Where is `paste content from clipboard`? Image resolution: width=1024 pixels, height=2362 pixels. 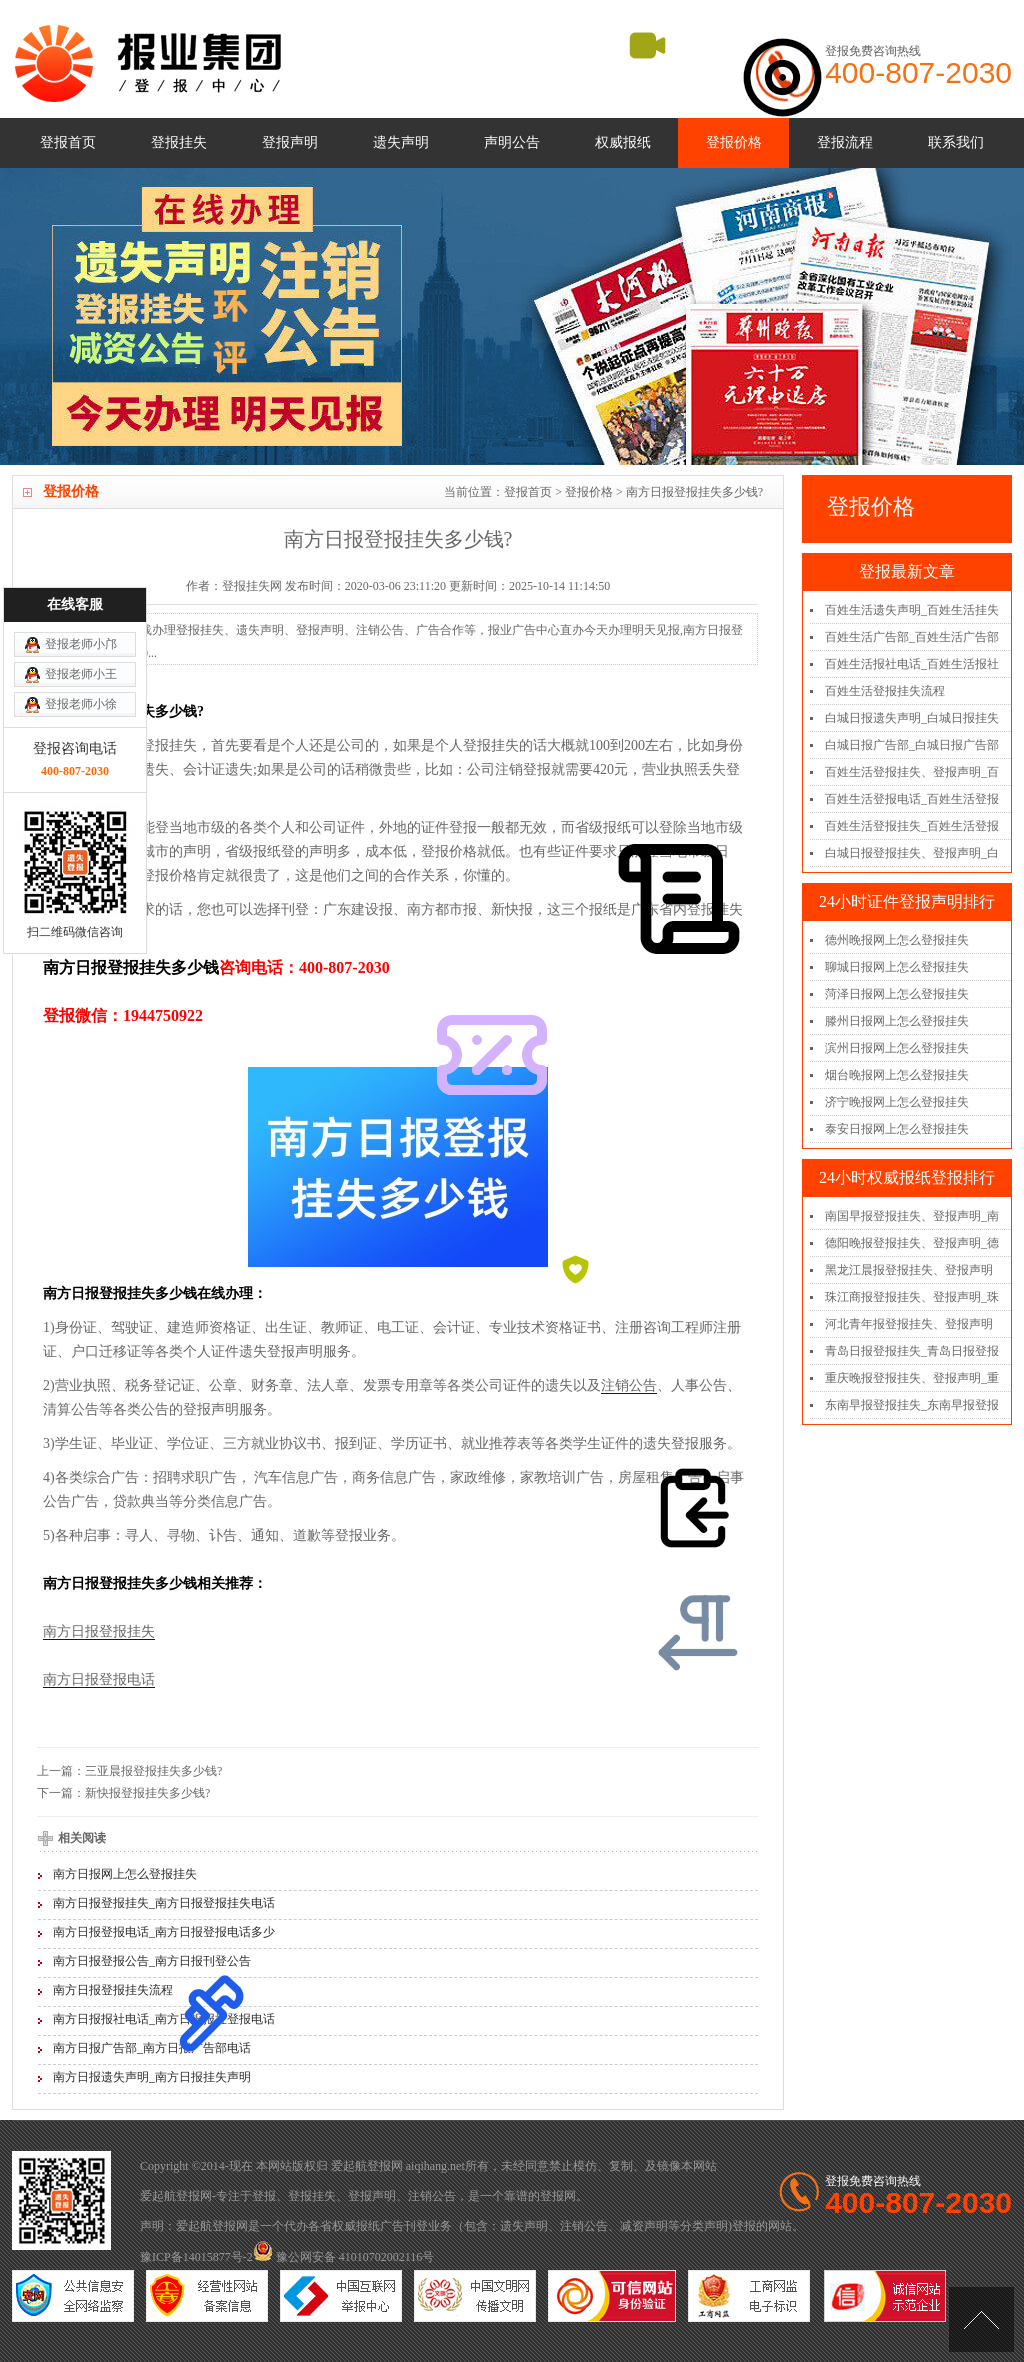
paste content from clipboard is located at coordinates (693, 1508).